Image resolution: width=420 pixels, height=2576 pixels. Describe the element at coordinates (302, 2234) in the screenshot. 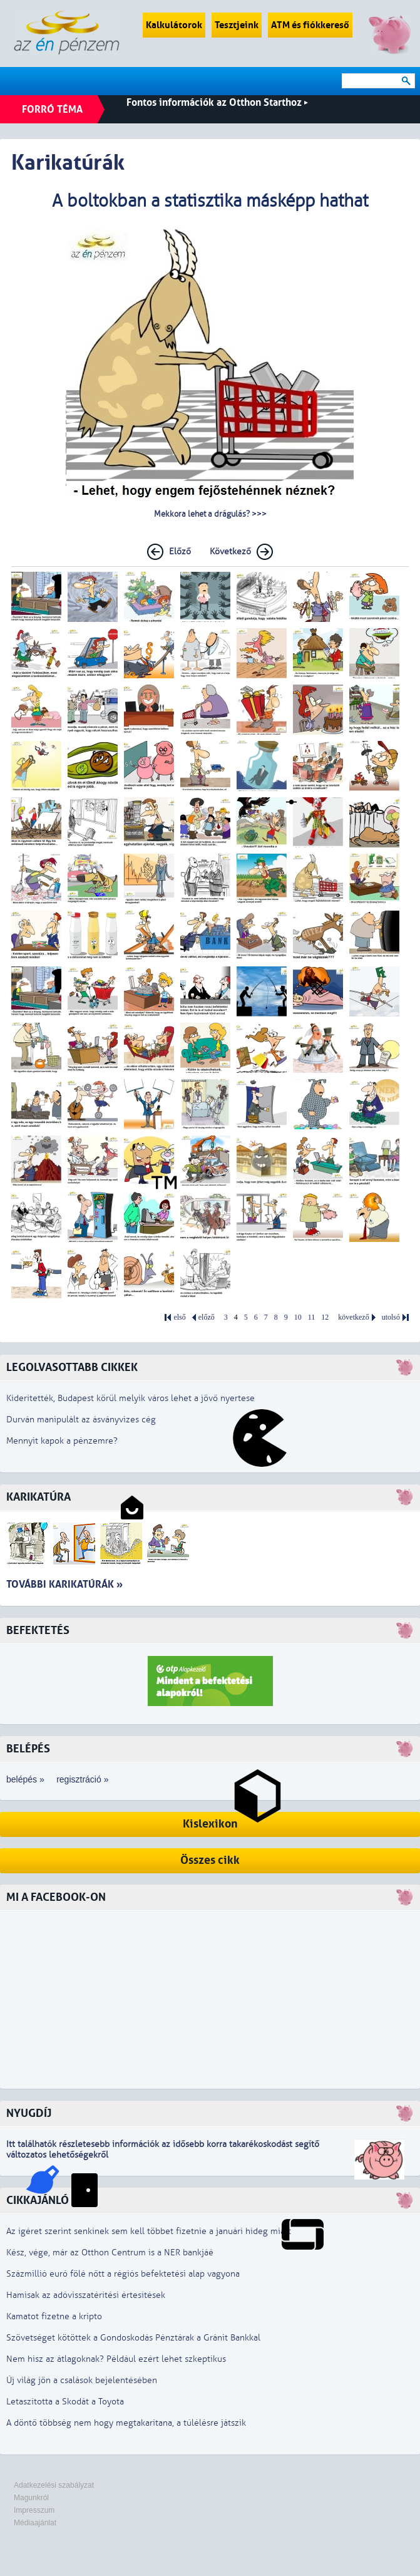

I see `open google tv app` at that location.